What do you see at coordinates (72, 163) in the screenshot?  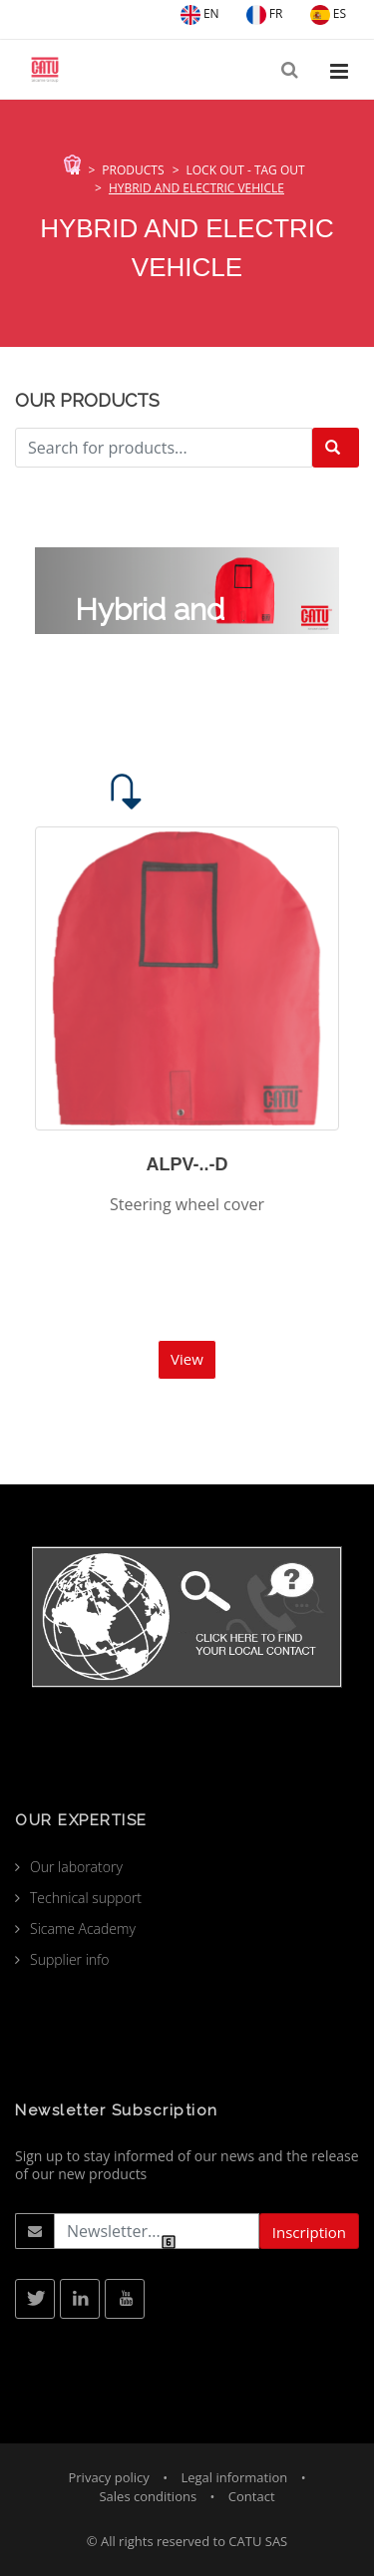 I see `access movies or entertainment section` at bounding box center [72, 163].